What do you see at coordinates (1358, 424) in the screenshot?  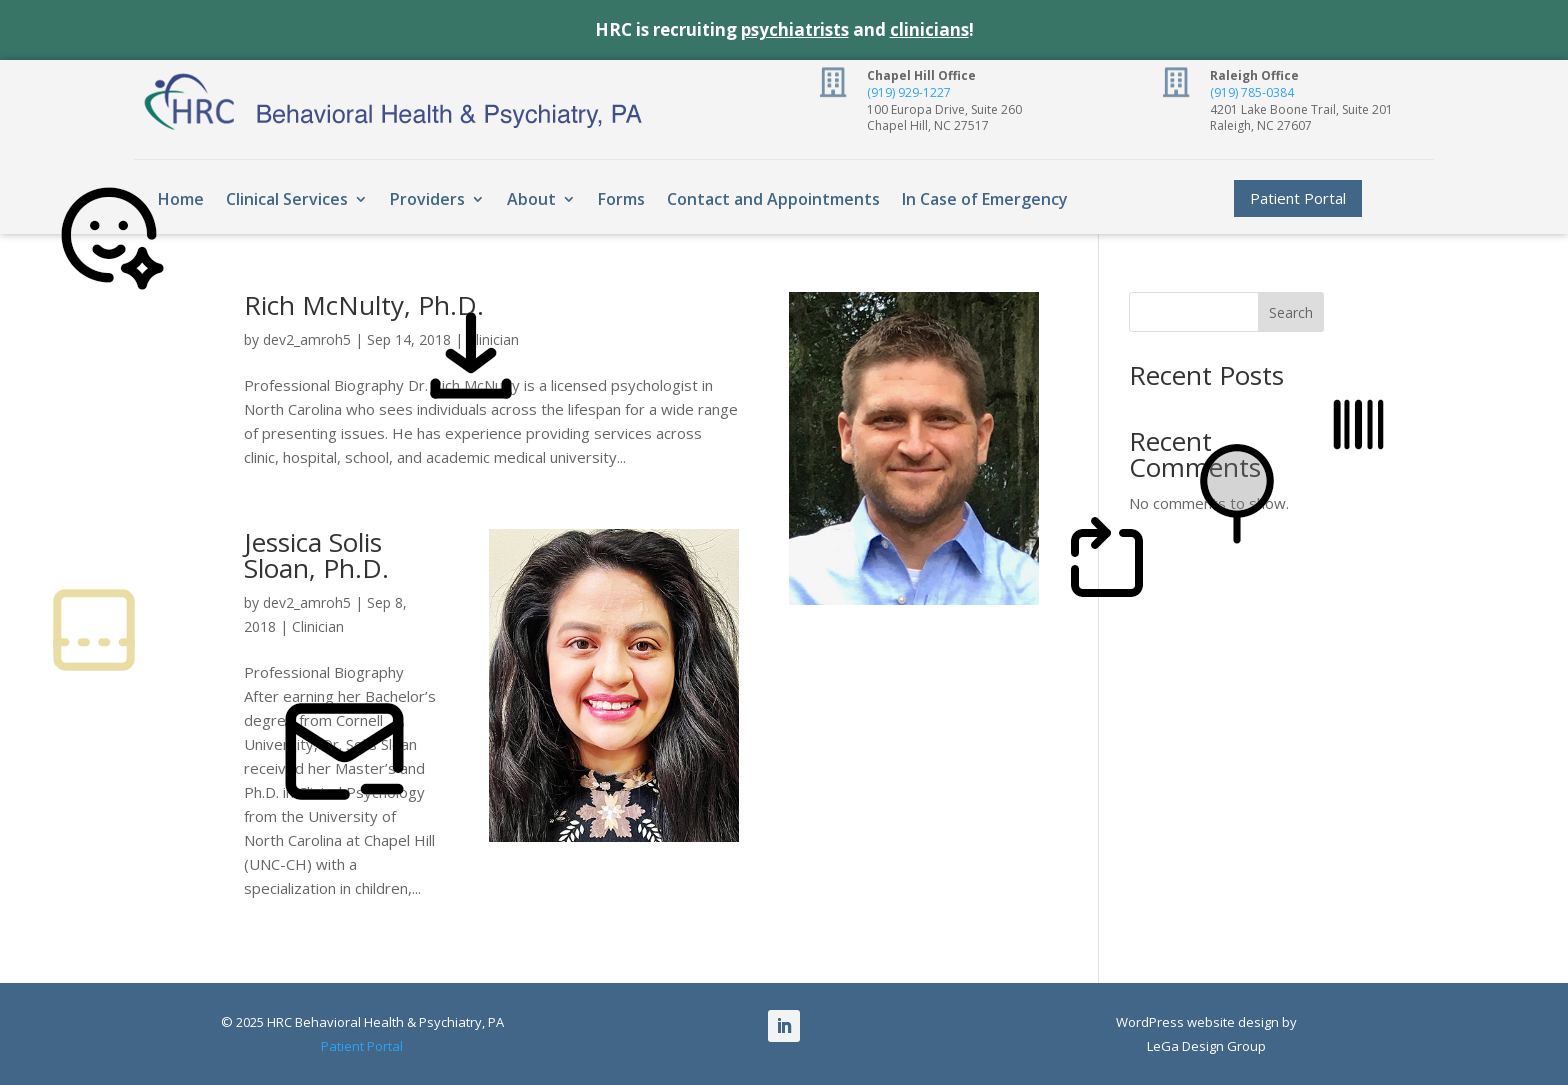 I see `scan a barcode` at bounding box center [1358, 424].